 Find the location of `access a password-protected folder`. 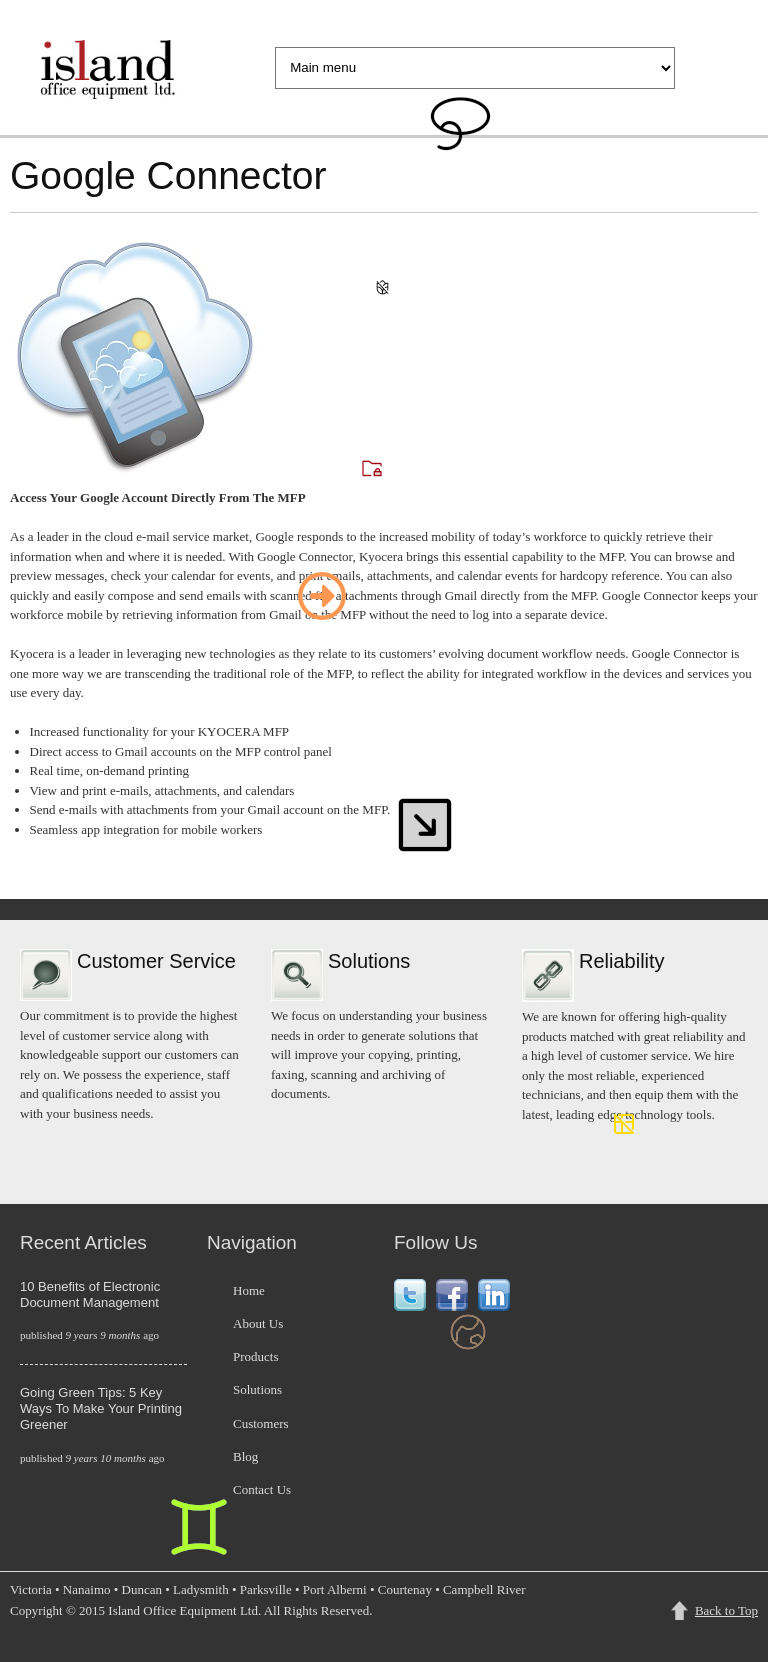

access a password-protected folder is located at coordinates (372, 468).